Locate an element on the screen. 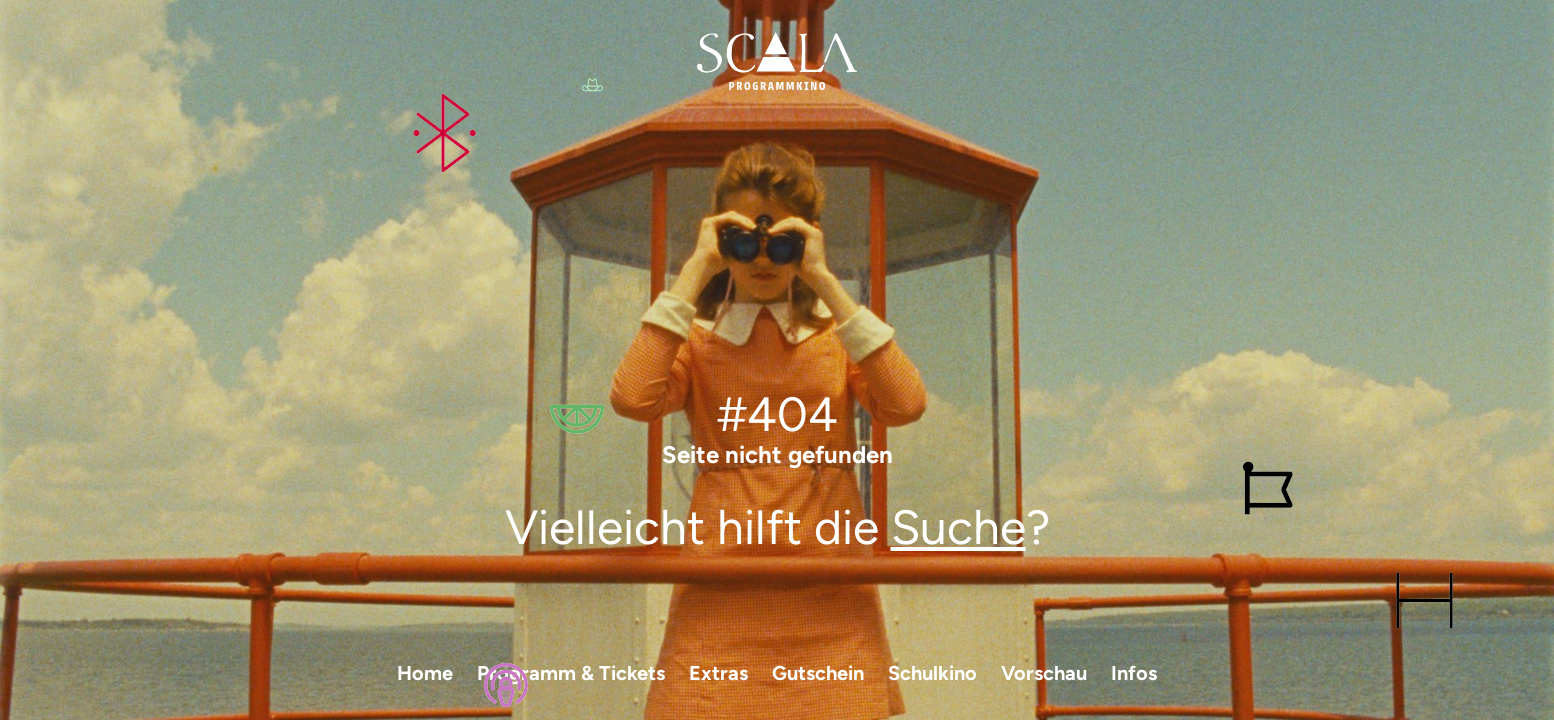 The image size is (1554, 720). format text as a heading is located at coordinates (1424, 600).